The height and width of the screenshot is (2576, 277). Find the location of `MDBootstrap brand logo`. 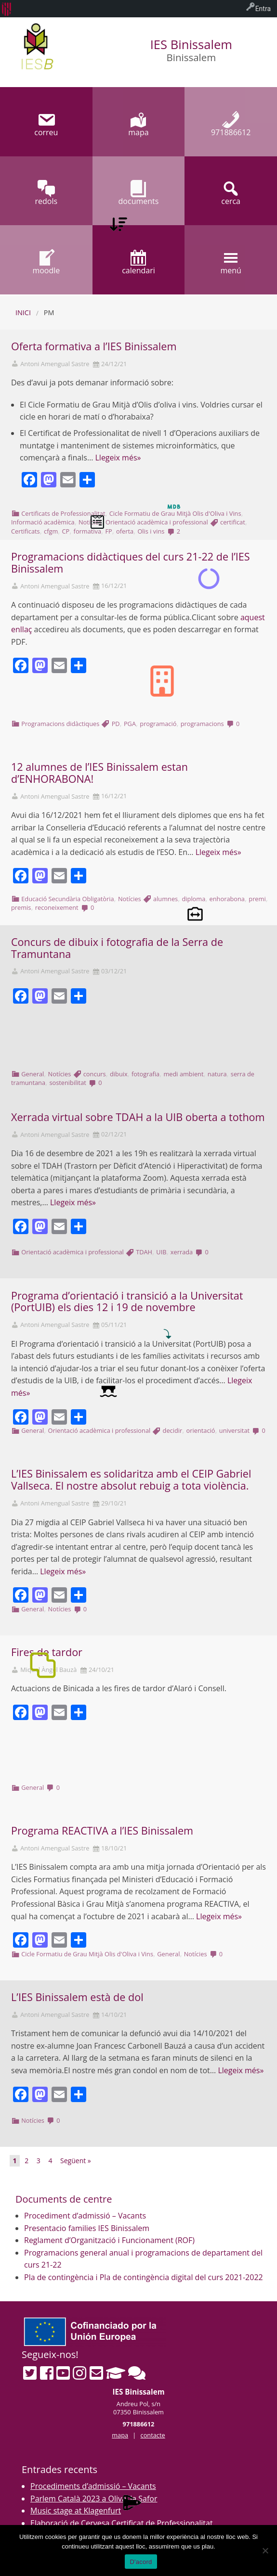

MDBootstrap brand logo is located at coordinates (174, 507).